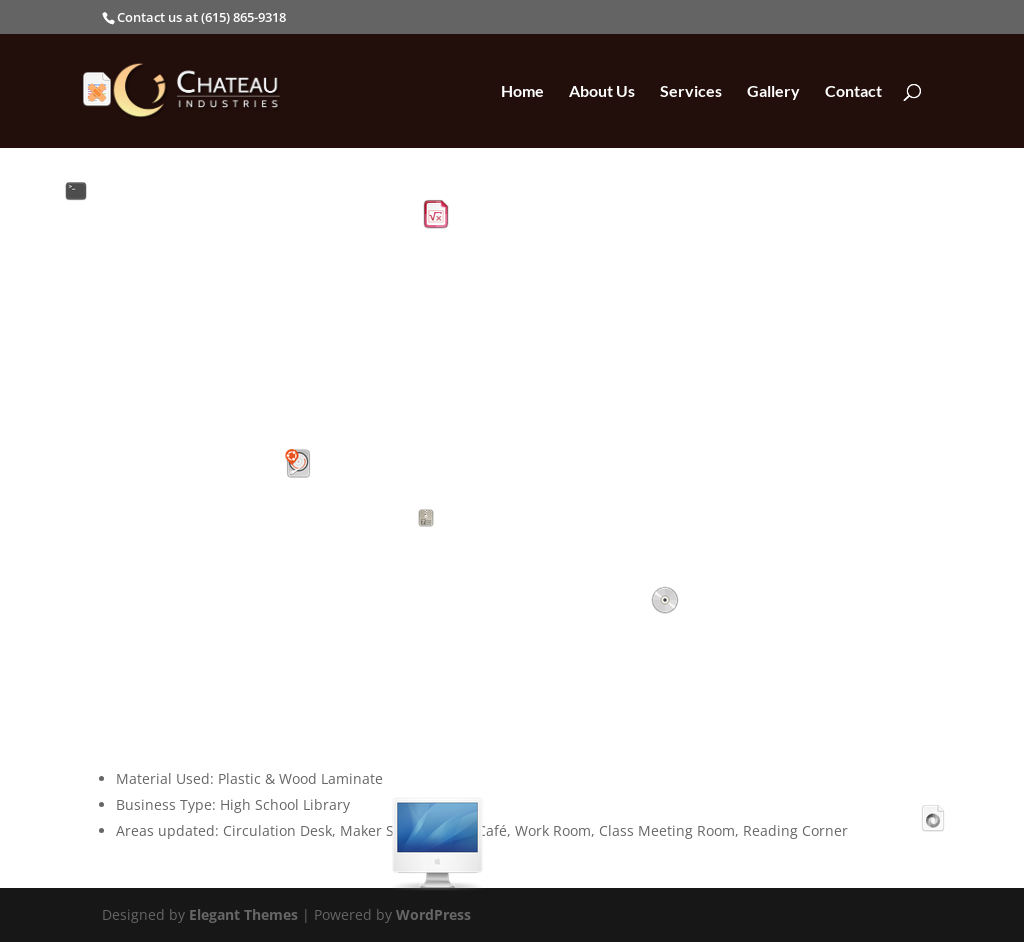 The width and height of the screenshot is (1024, 942). I want to click on open an opendocument formula file, so click(436, 214).